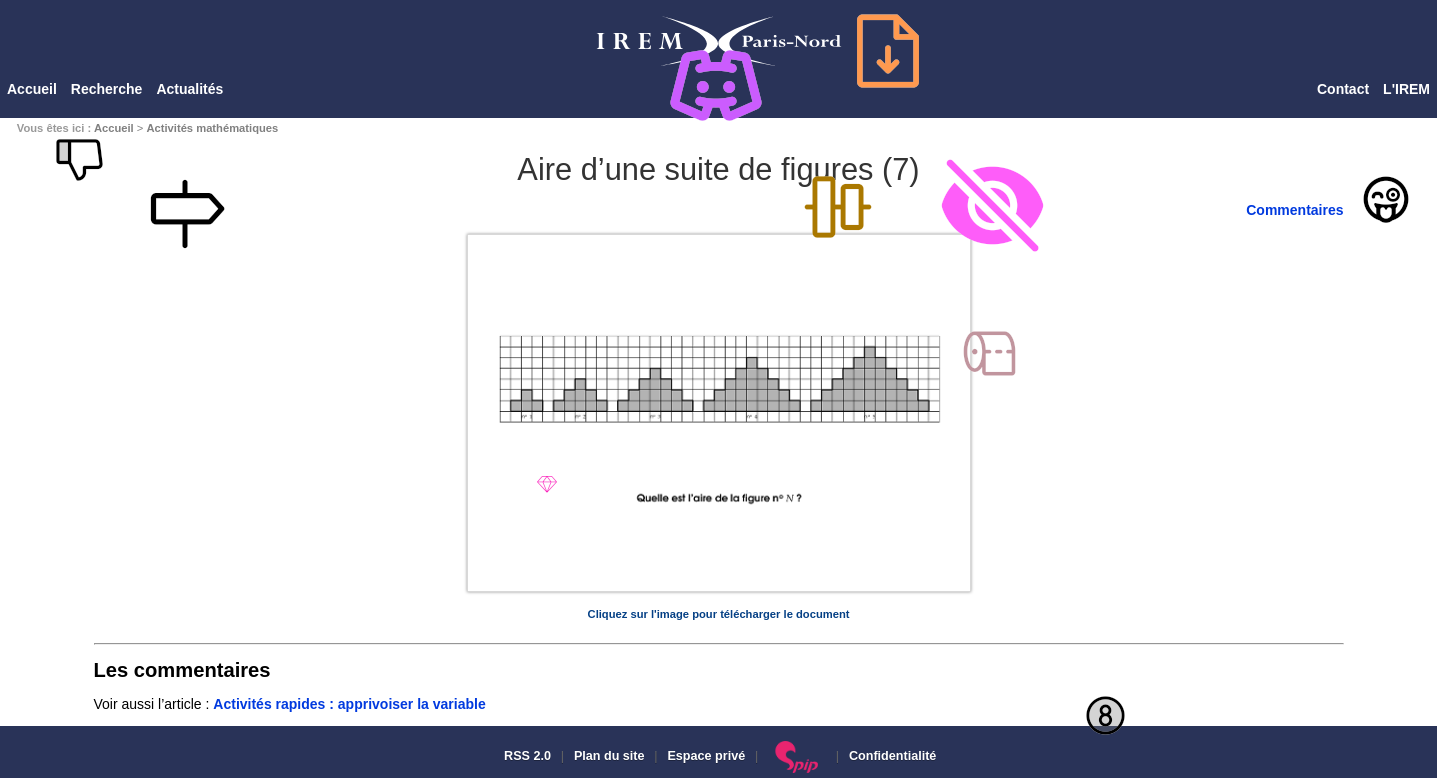 This screenshot has width=1437, height=778. What do you see at coordinates (1386, 199) in the screenshot?
I see `add a playful or silly reaction to a message` at bounding box center [1386, 199].